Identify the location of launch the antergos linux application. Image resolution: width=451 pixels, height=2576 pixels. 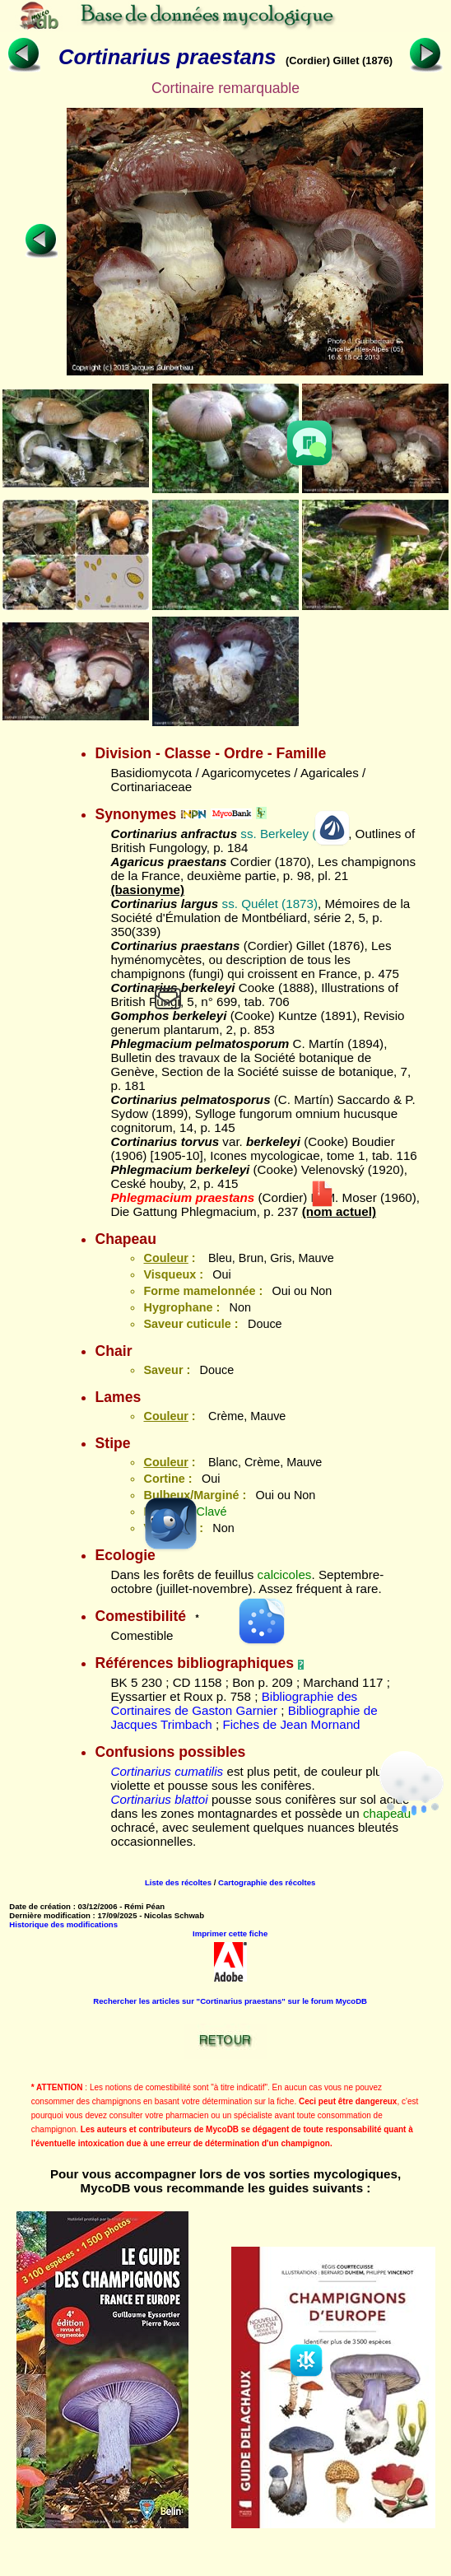
(332, 827).